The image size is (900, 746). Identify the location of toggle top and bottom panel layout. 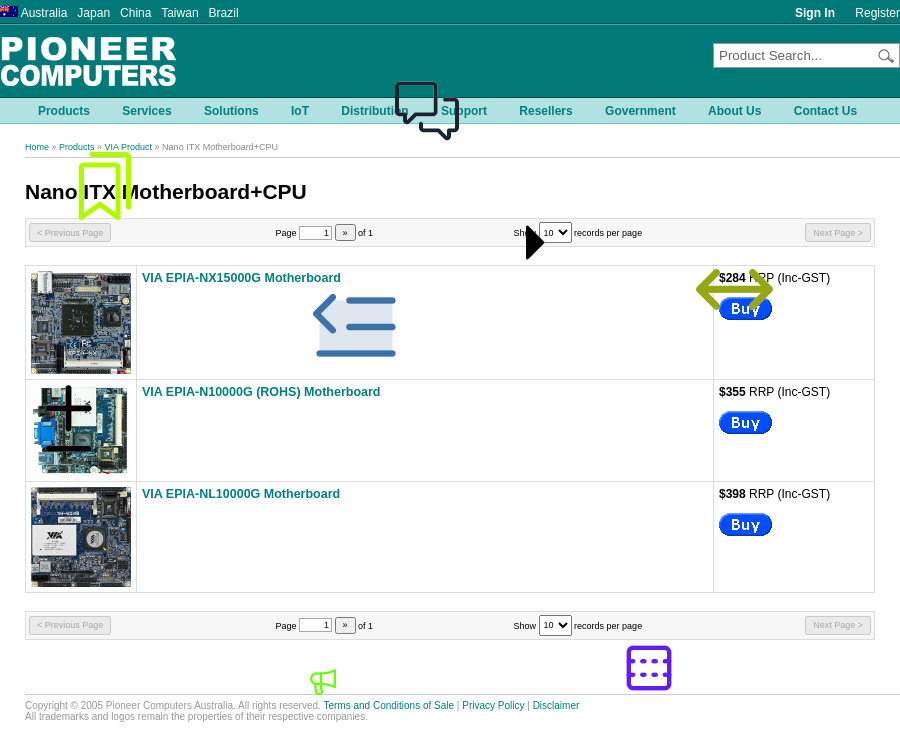
(649, 668).